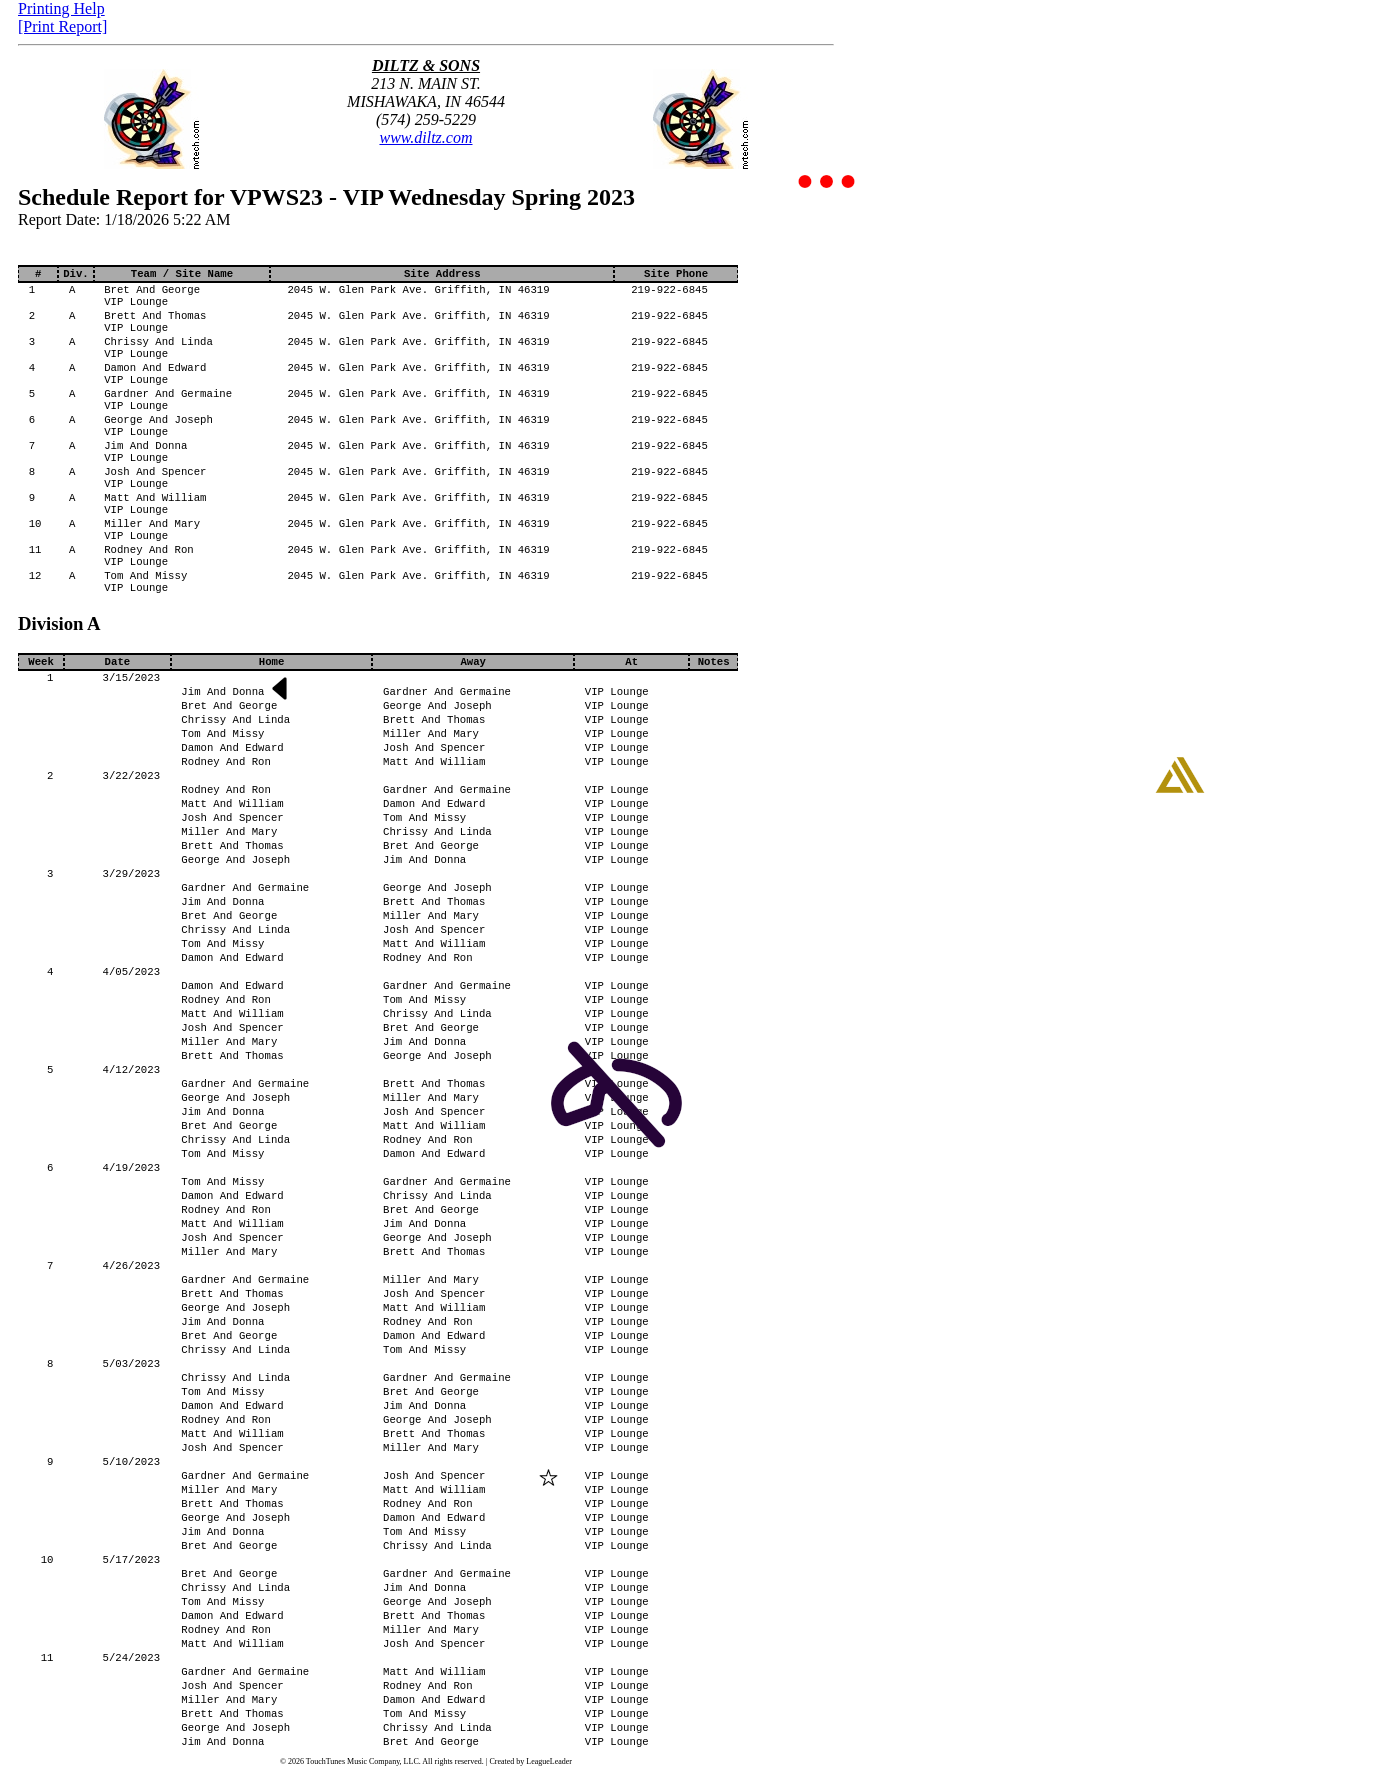 The image size is (1398, 1774). Describe the element at coordinates (279, 688) in the screenshot. I see `go back to the previous screen` at that location.